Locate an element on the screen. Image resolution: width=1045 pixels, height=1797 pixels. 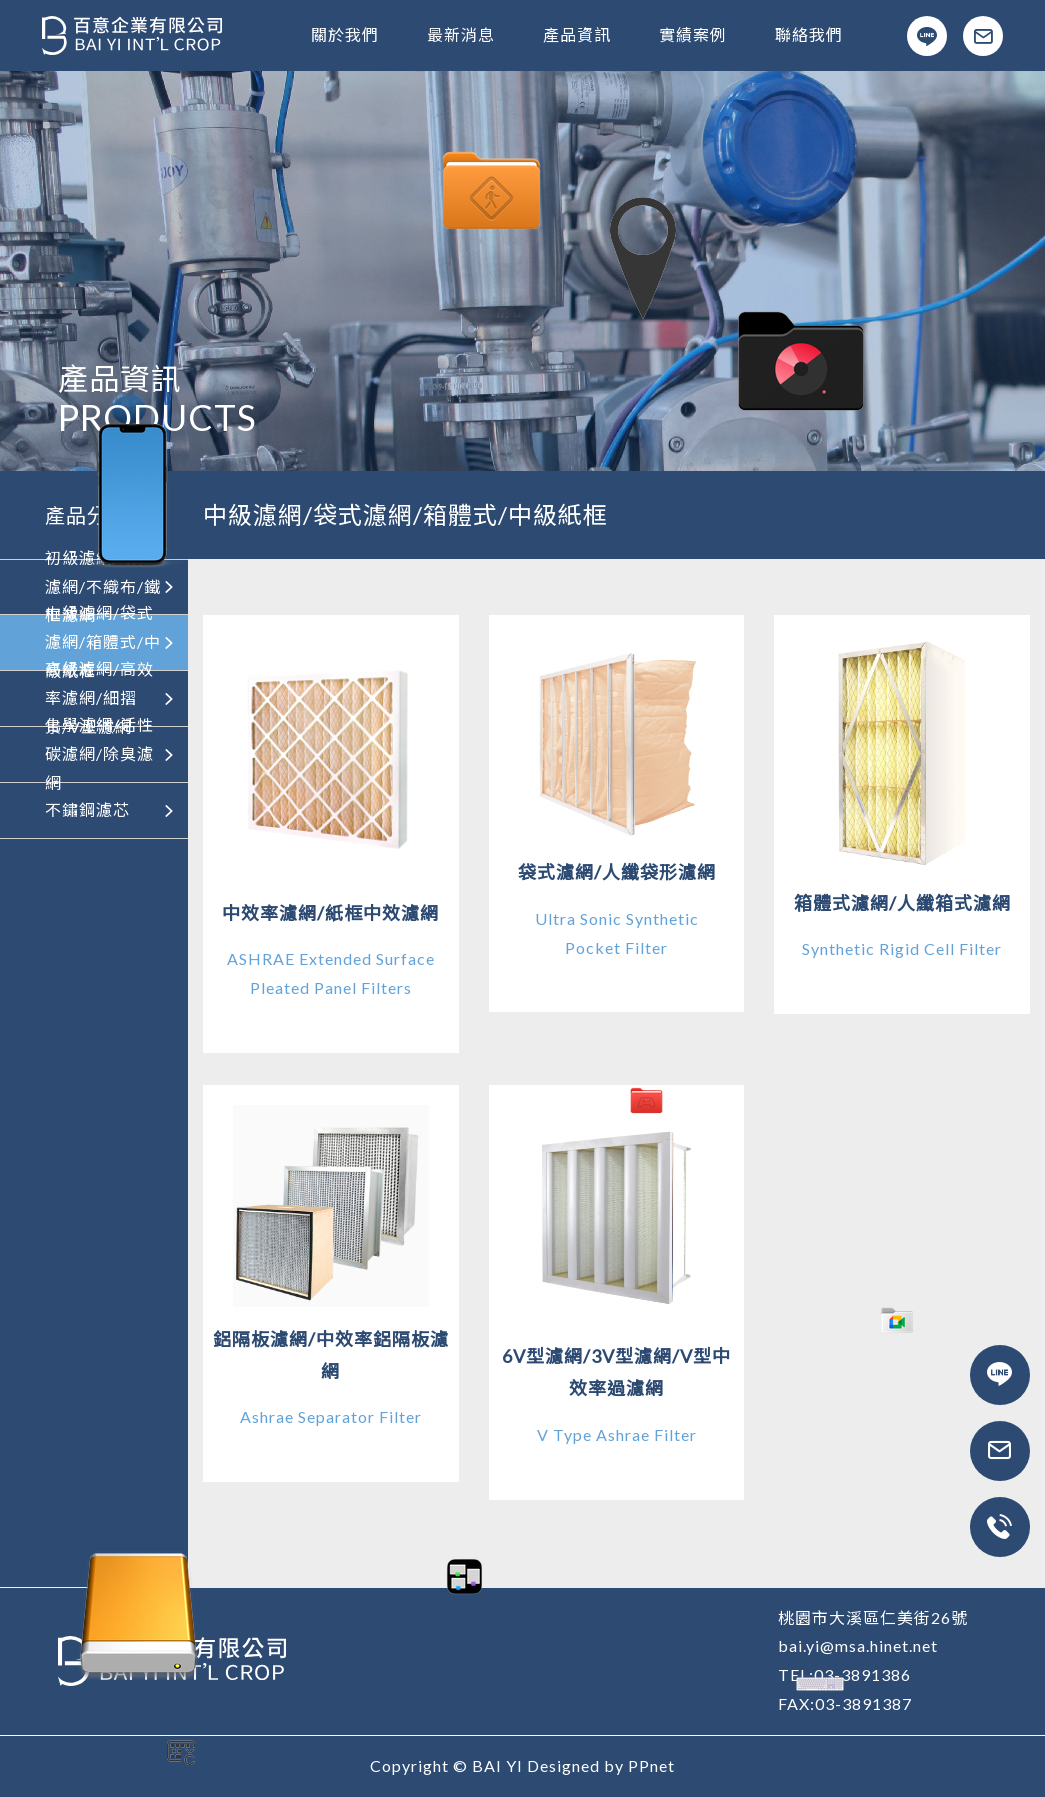
indicates a connected iPhone device is located at coordinates (132, 496).